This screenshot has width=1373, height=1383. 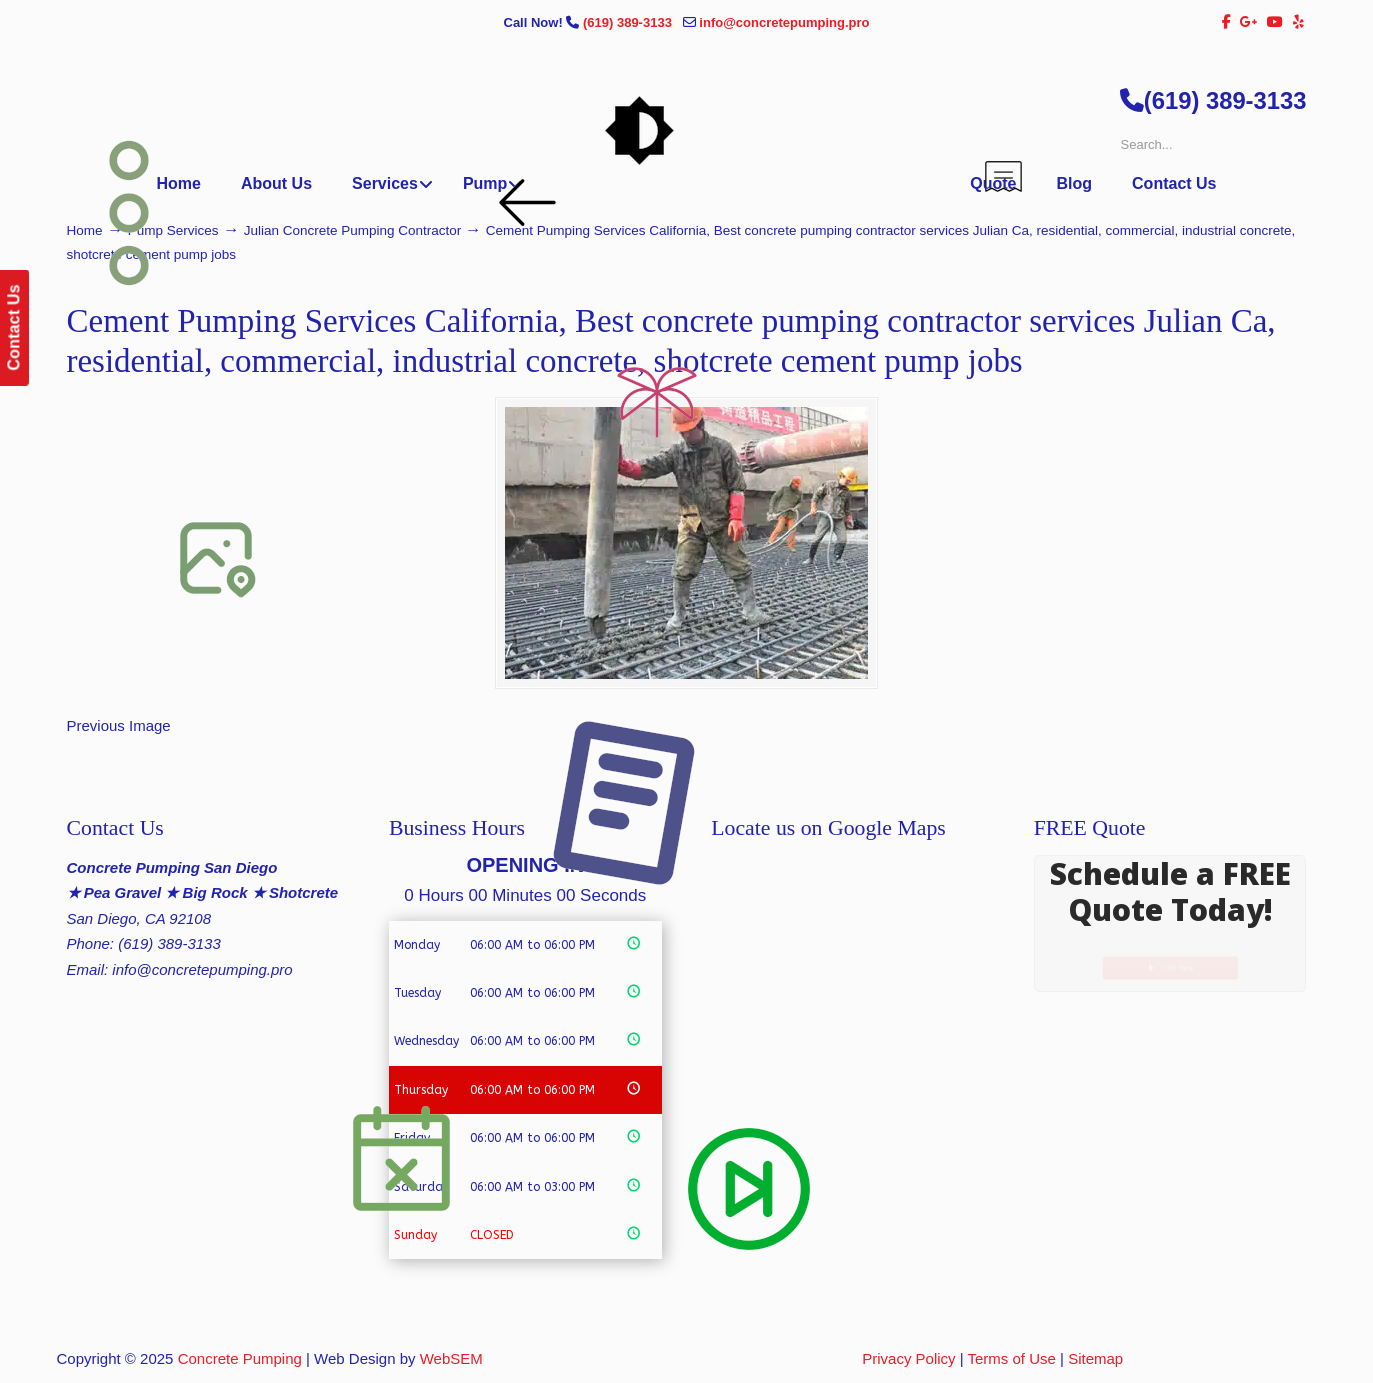 What do you see at coordinates (401, 1162) in the screenshot?
I see `cancel or delete a scheduled event` at bounding box center [401, 1162].